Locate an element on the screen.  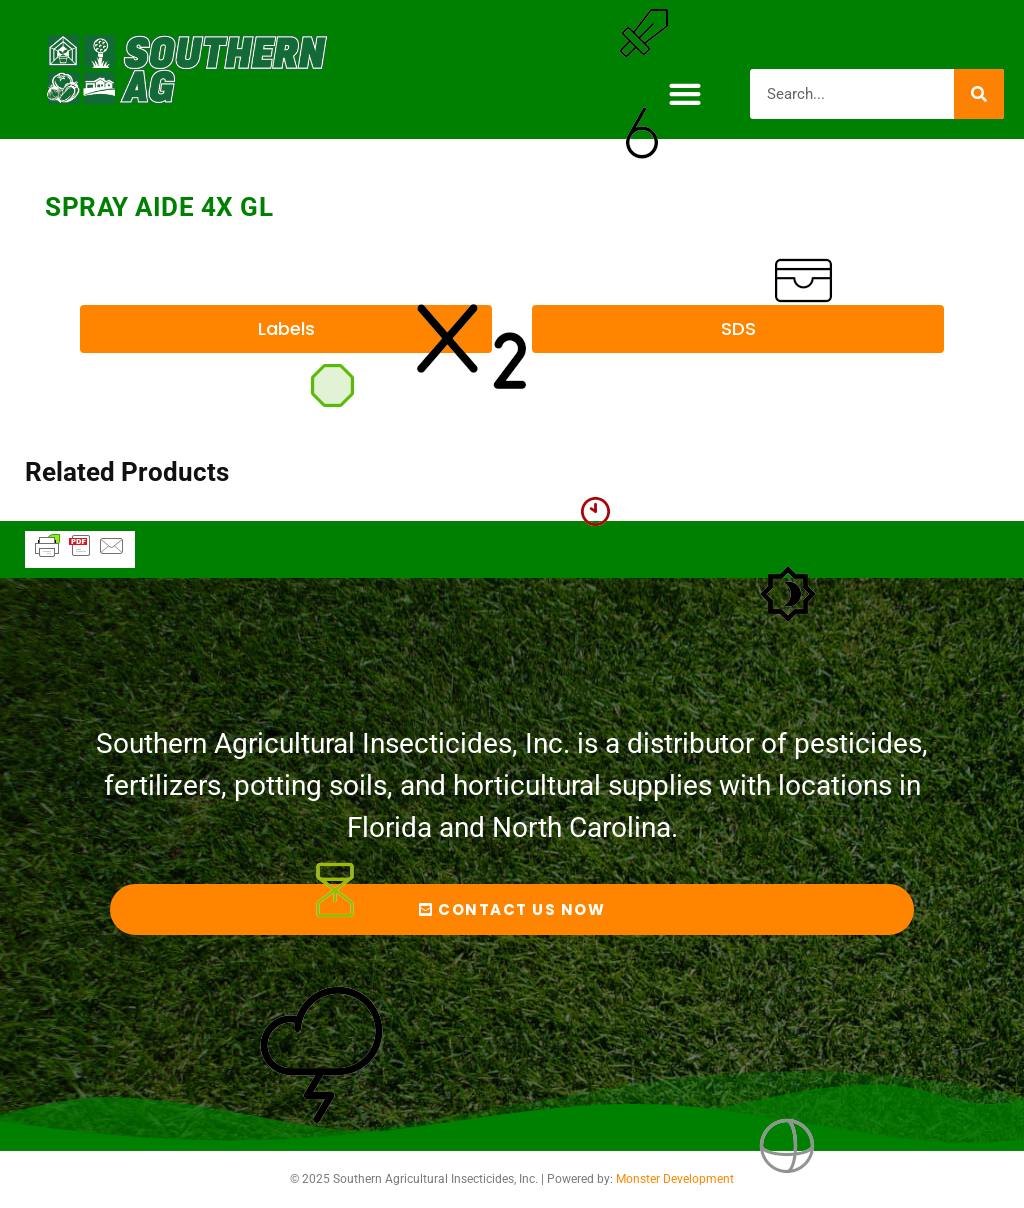
indicates a process is in progress is located at coordinates (335, 890).